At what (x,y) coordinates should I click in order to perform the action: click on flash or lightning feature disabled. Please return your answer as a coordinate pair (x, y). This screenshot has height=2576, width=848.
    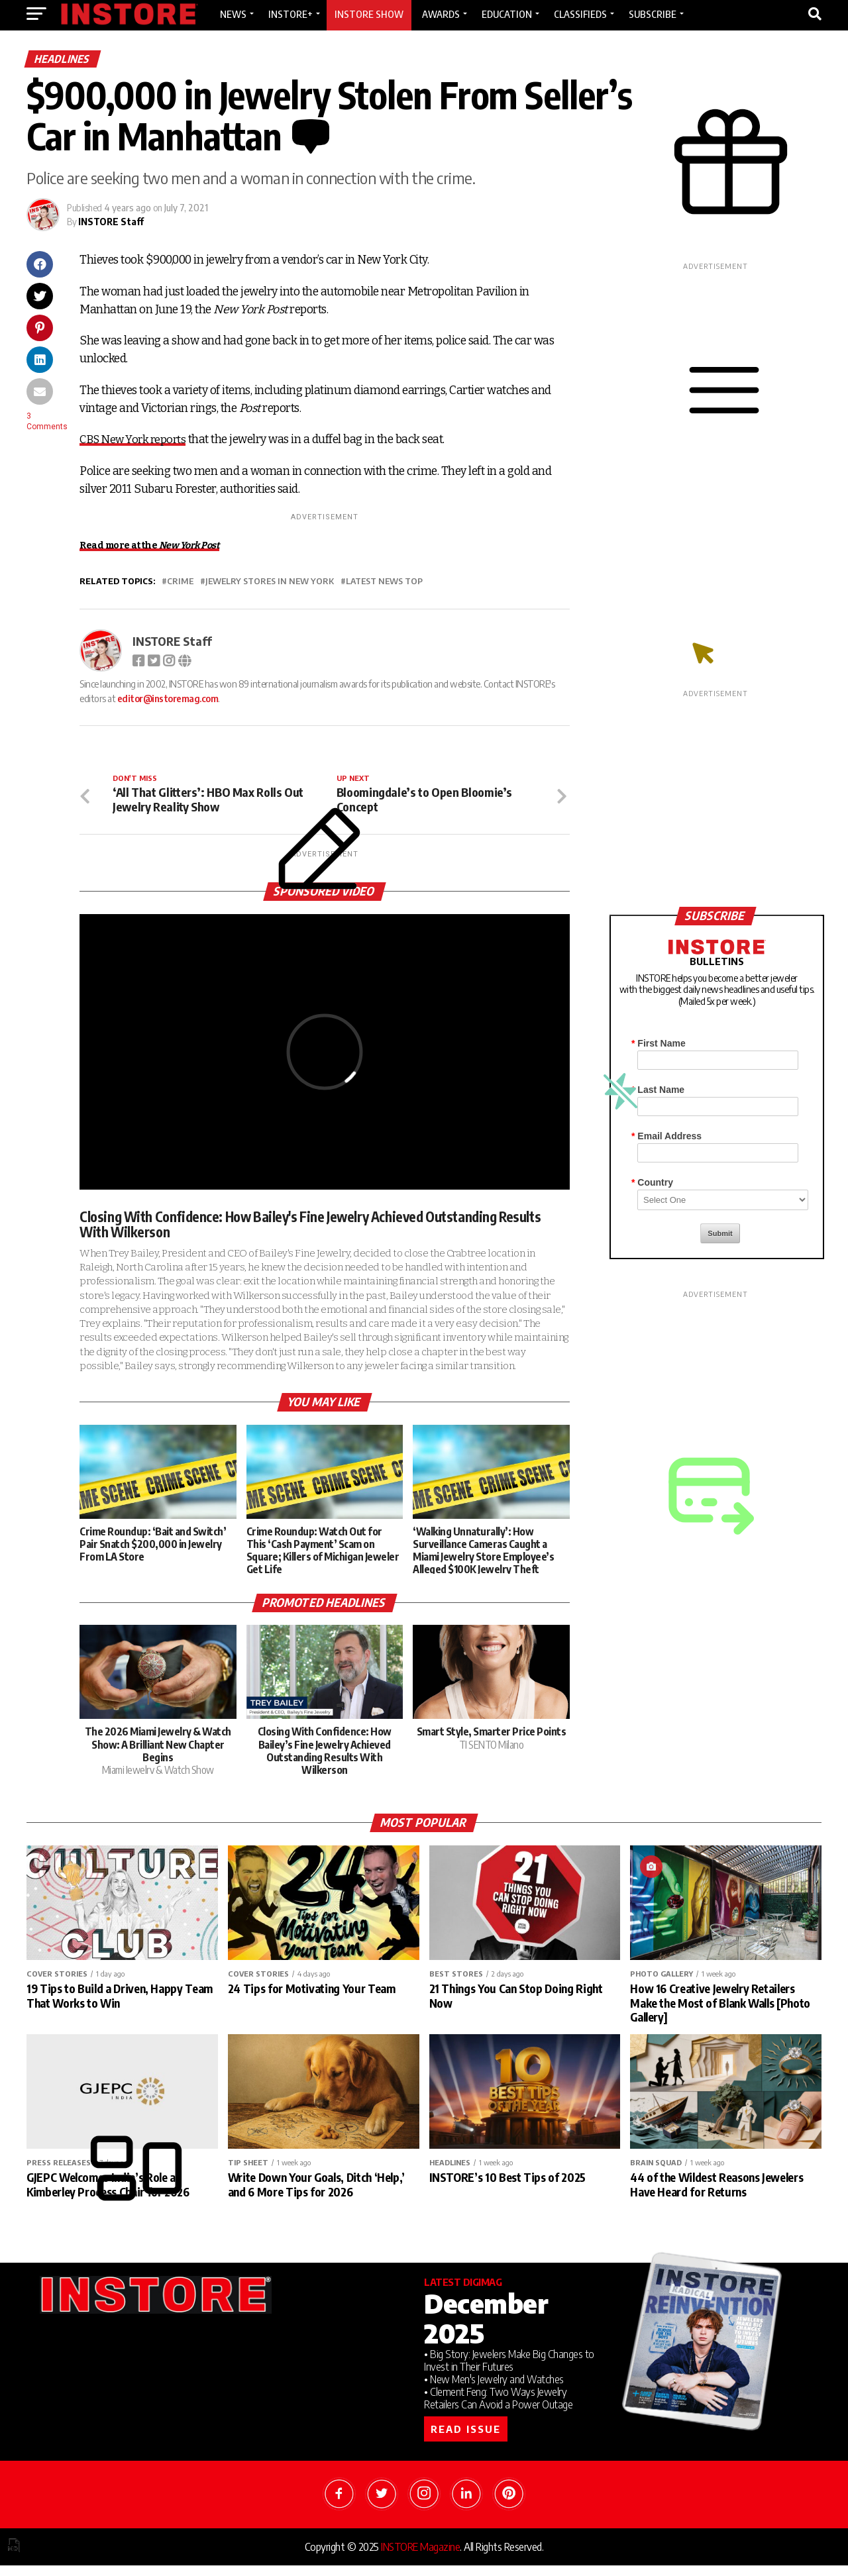
    Looking at the image, I should click on (620, 1091).